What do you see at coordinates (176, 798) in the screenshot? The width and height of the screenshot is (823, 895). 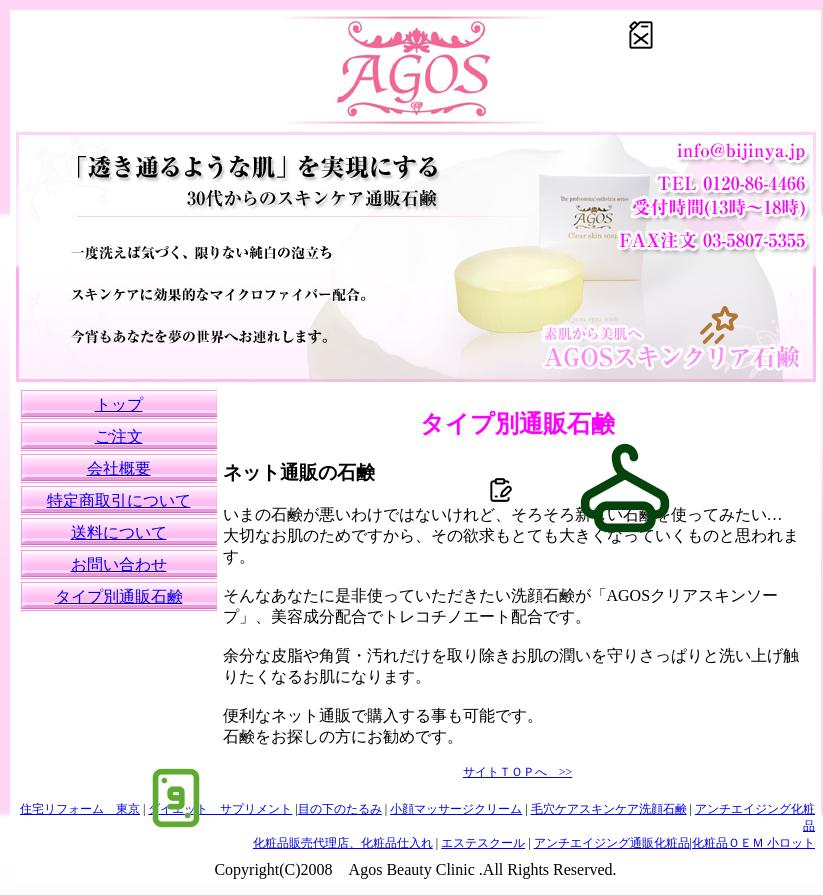 I see `play the 9 card in a card game` at bounding box center [176, 798].